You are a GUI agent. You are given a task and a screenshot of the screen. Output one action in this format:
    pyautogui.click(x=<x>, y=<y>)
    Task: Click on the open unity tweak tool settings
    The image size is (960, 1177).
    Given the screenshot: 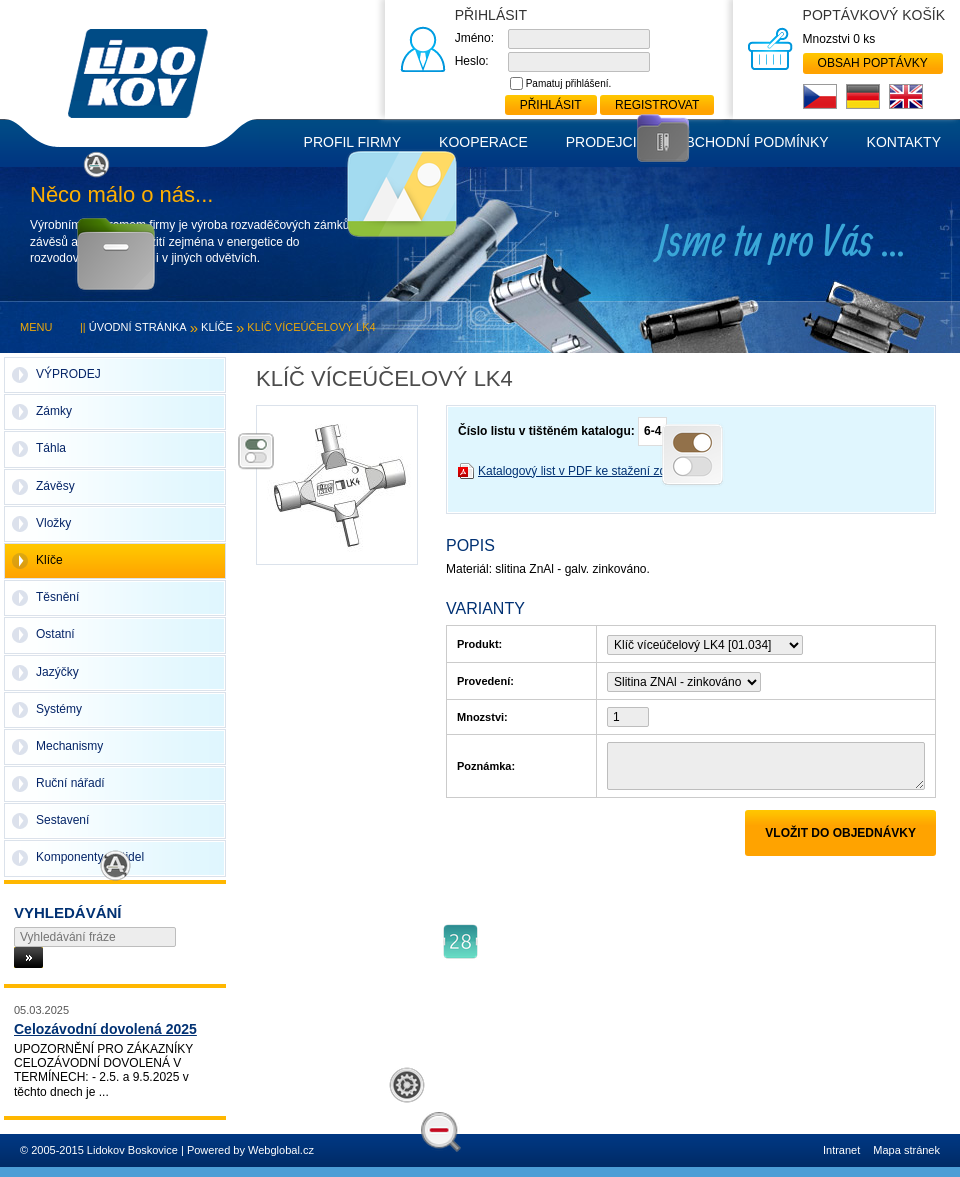 What is the action you would take?
    pyautogui.click(x=256, y=451)
    